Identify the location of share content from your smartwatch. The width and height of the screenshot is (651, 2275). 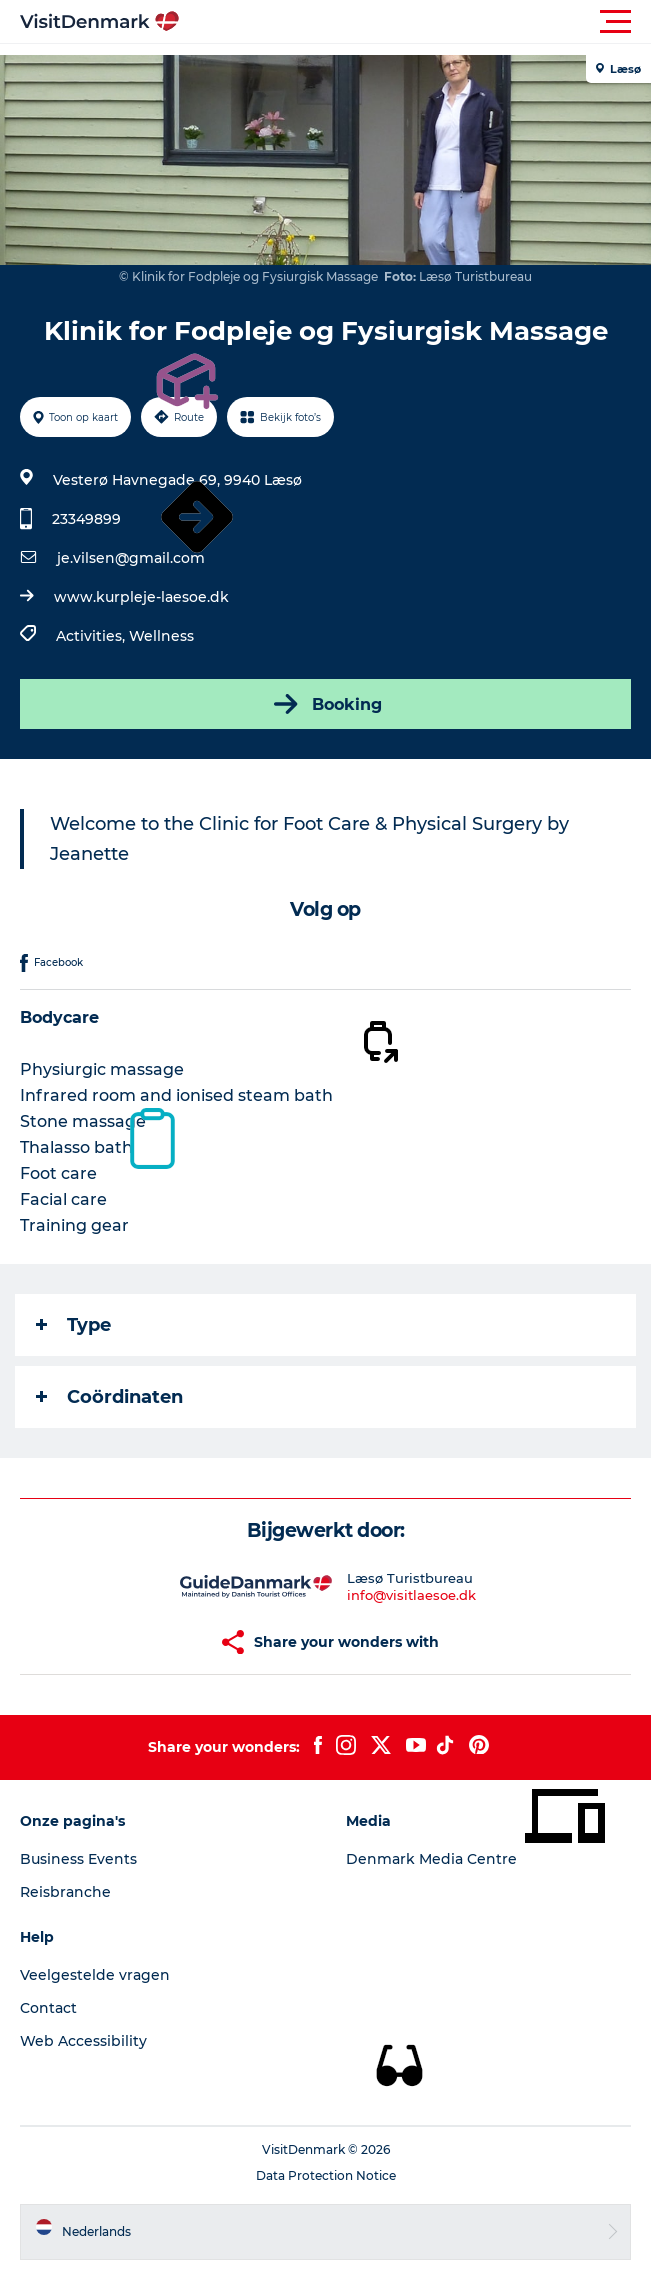
(378, 1041).